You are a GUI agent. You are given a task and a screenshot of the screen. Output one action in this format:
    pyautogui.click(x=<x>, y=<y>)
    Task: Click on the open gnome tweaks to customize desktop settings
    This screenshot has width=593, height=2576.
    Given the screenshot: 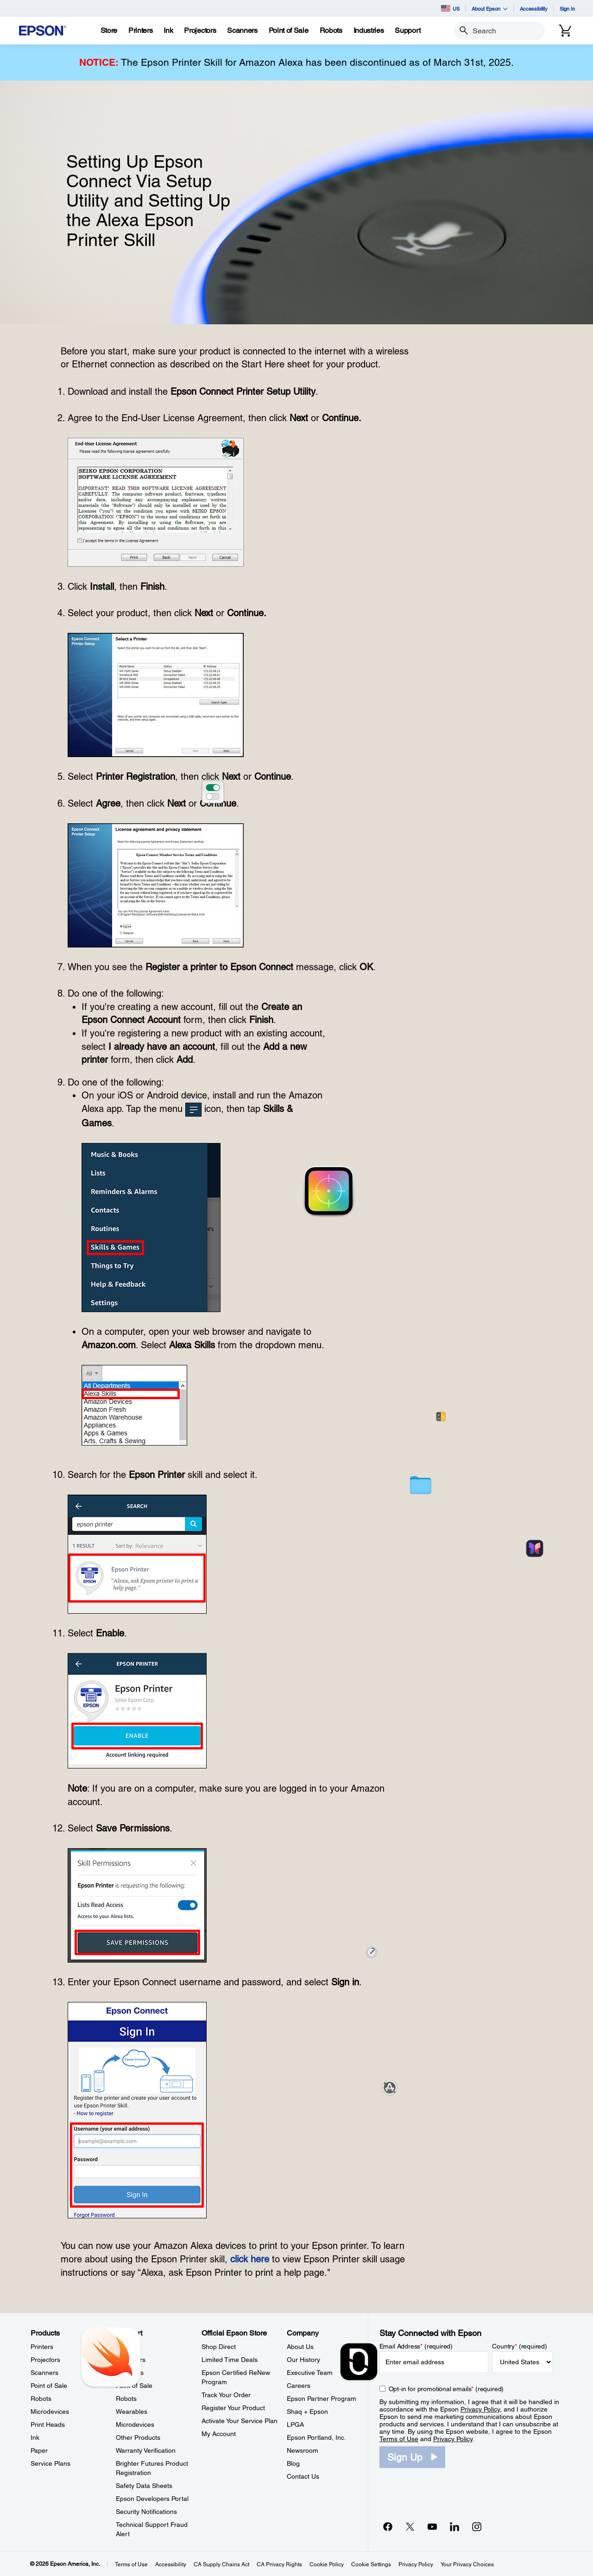 What is the action you would take?
    pyautogui.click(x=213, y=792)
    